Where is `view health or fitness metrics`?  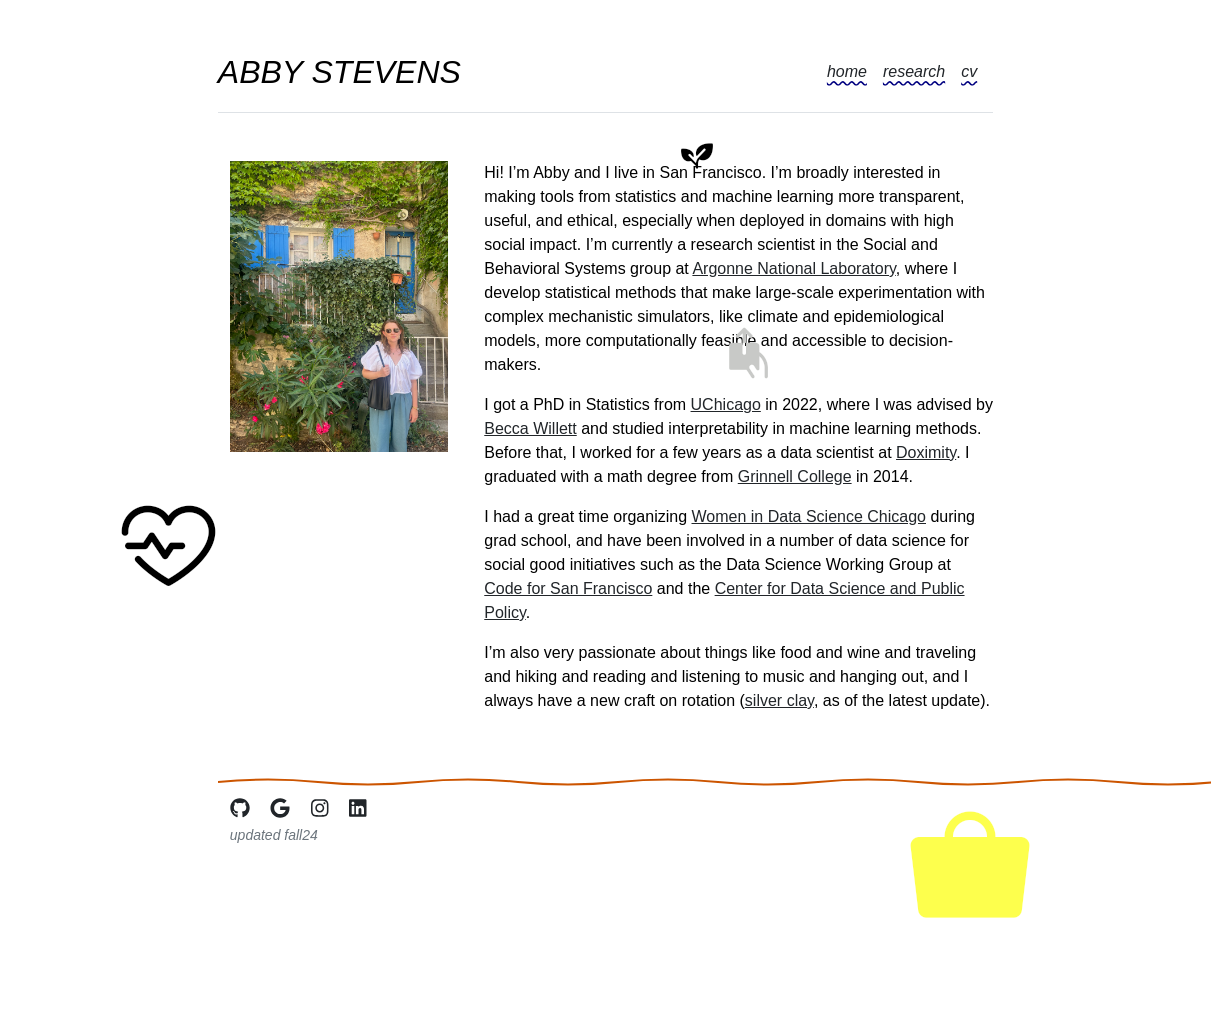 view health or fitness metrics is located at coordinates (168, 542).